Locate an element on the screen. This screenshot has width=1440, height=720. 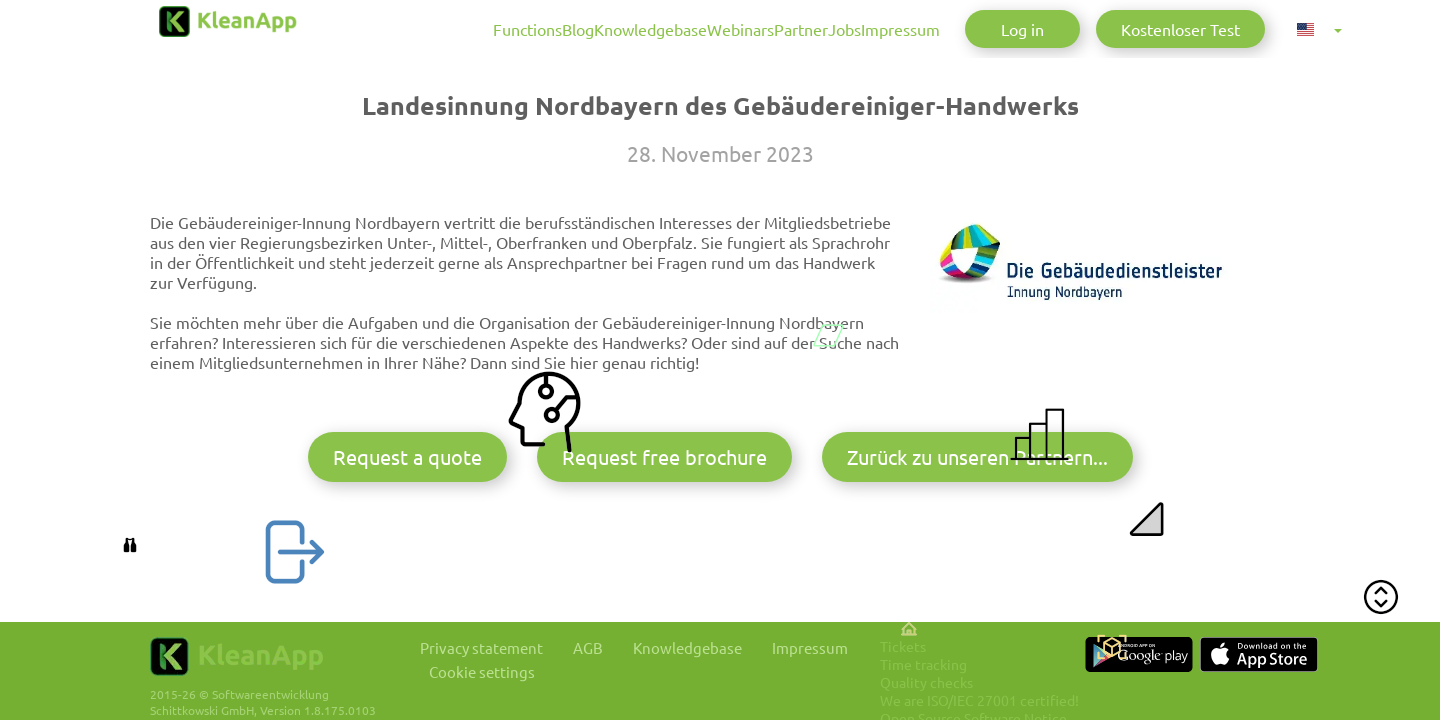
insert a parallelogram shape is located at coordinates (828, 335).